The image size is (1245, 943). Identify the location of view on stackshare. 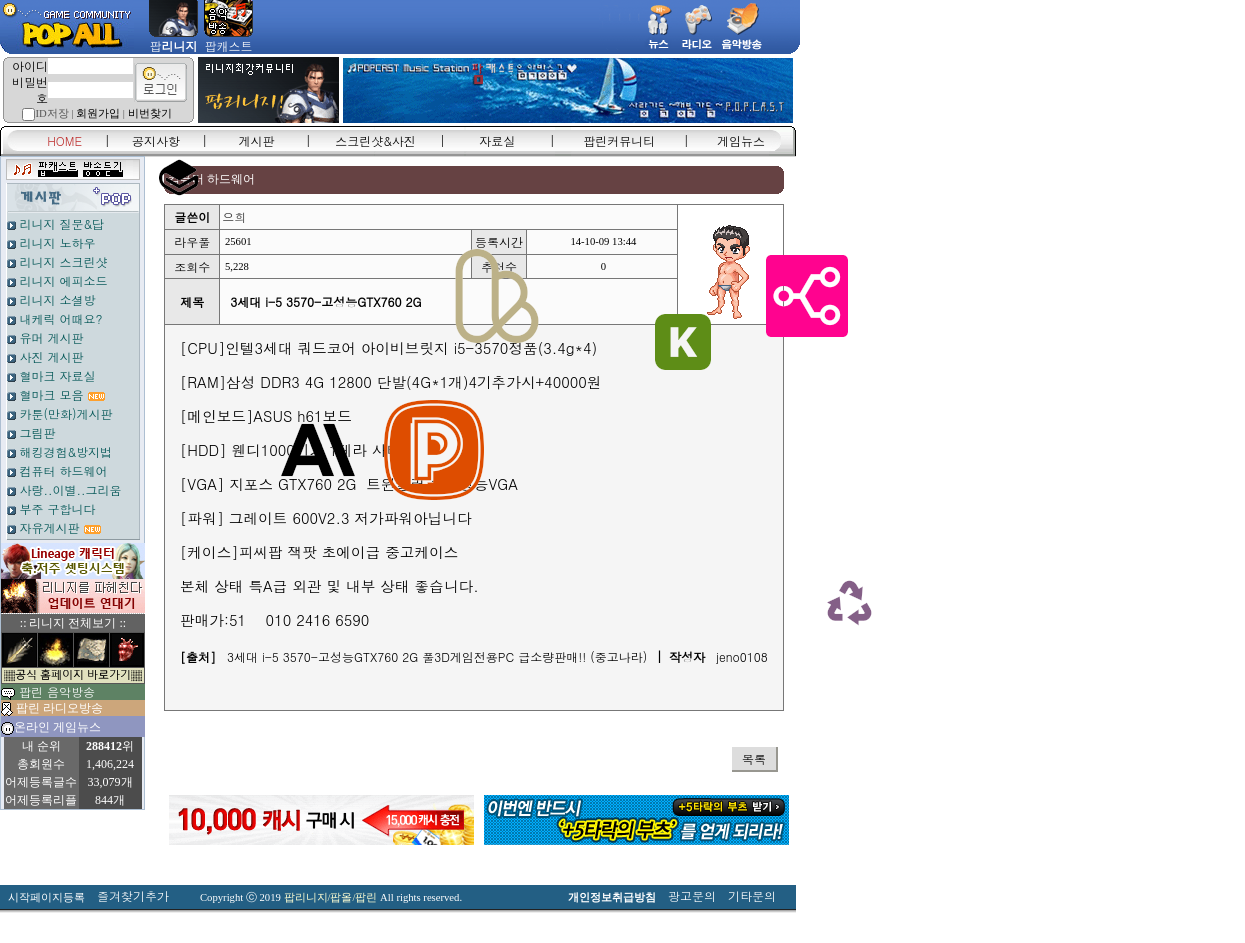
(807, 296).